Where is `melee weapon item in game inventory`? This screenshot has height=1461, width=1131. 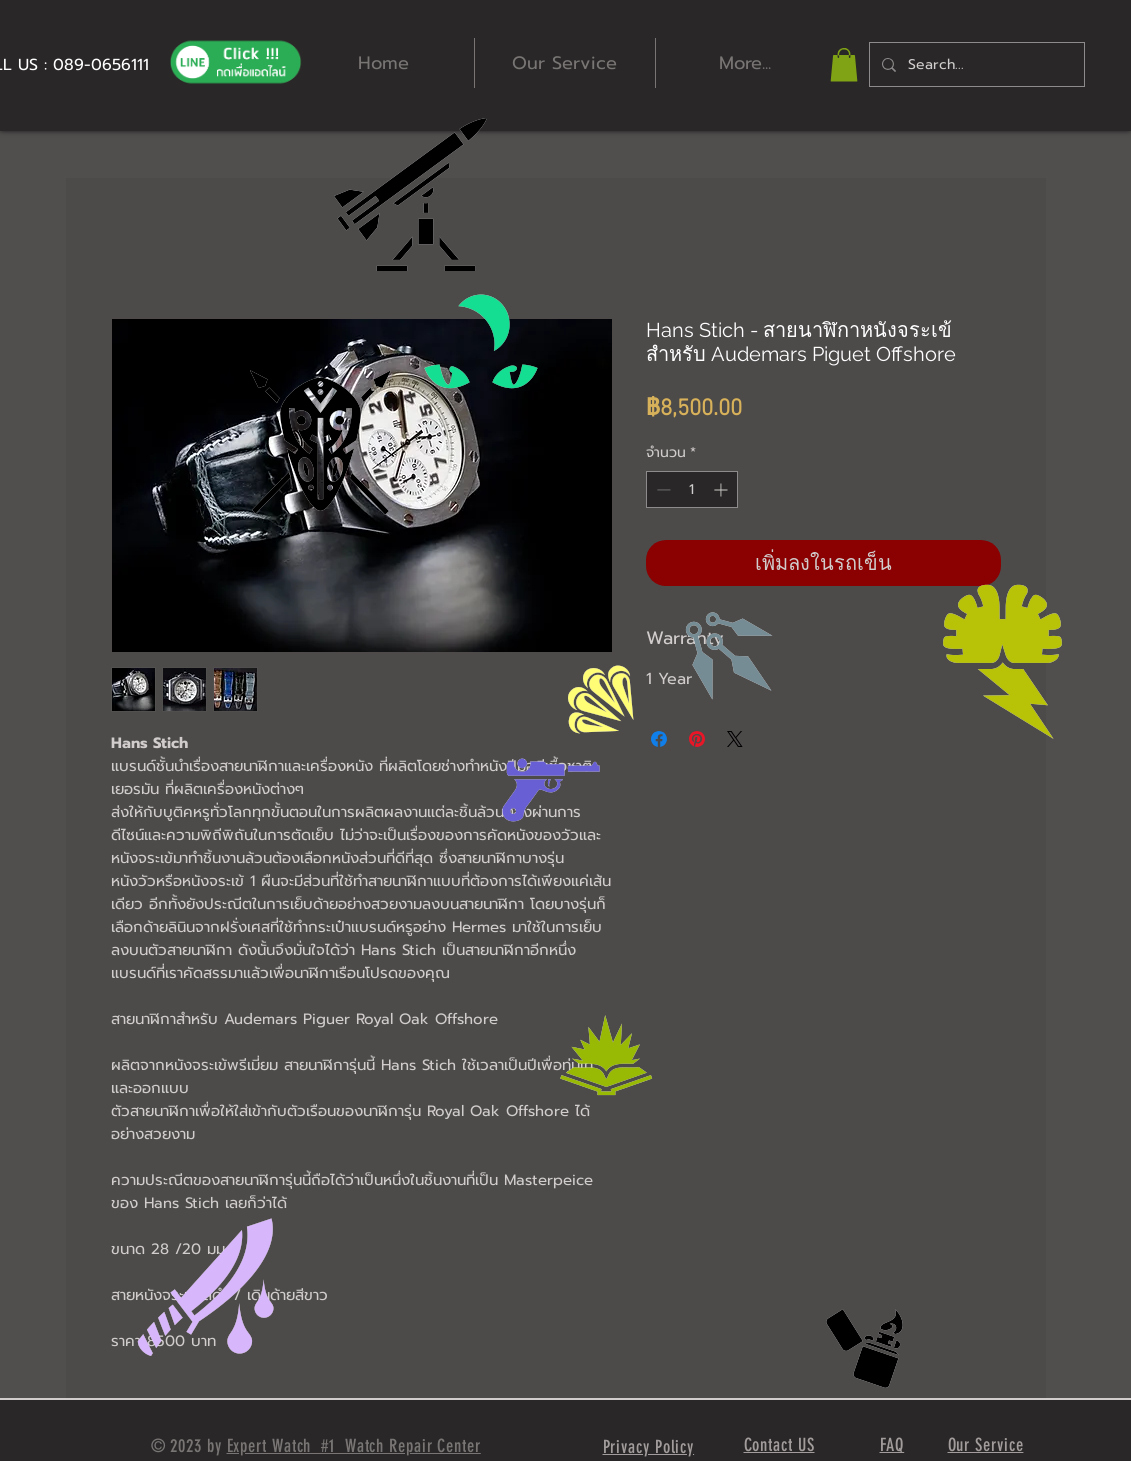
melee weapon item in game inventory is located at coordinates (205, 1286).